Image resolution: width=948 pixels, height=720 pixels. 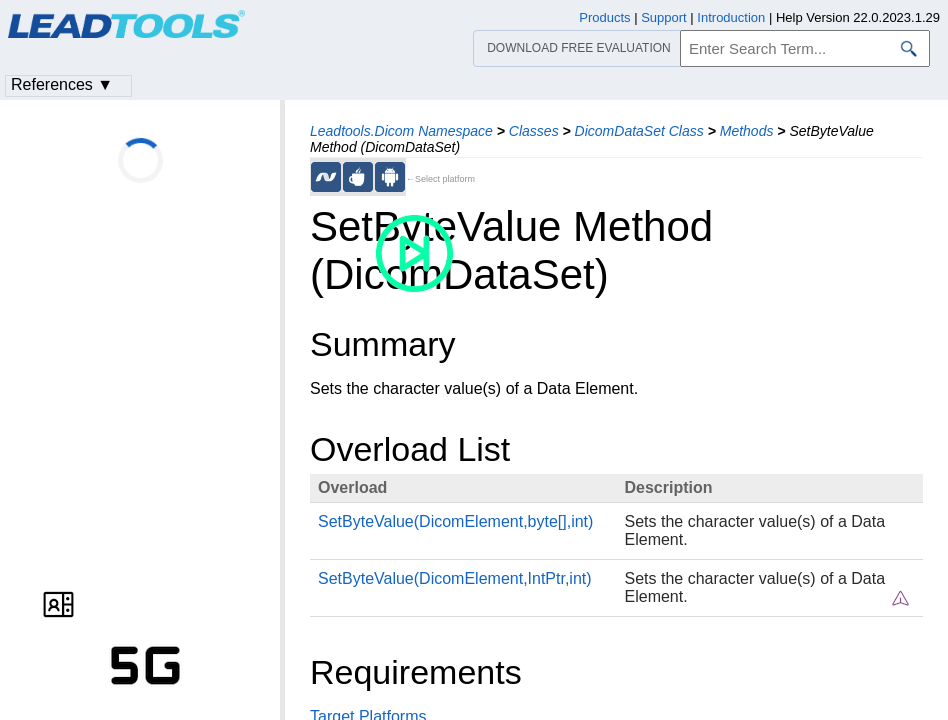 I want to click on send a message or email, so click(x=900, y=598).